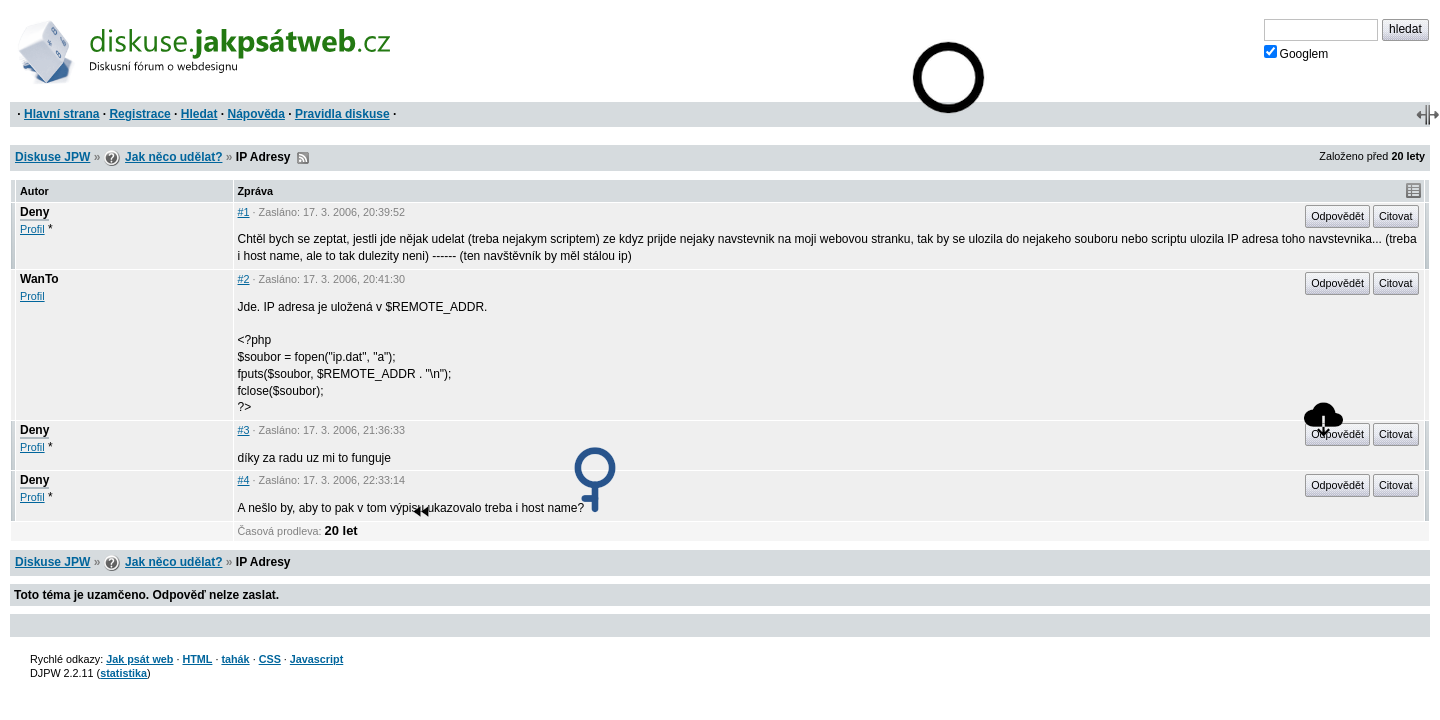 The height and width of the screenshot is (720, 1440). I want to click on rewind media playback, so click(421, 511).